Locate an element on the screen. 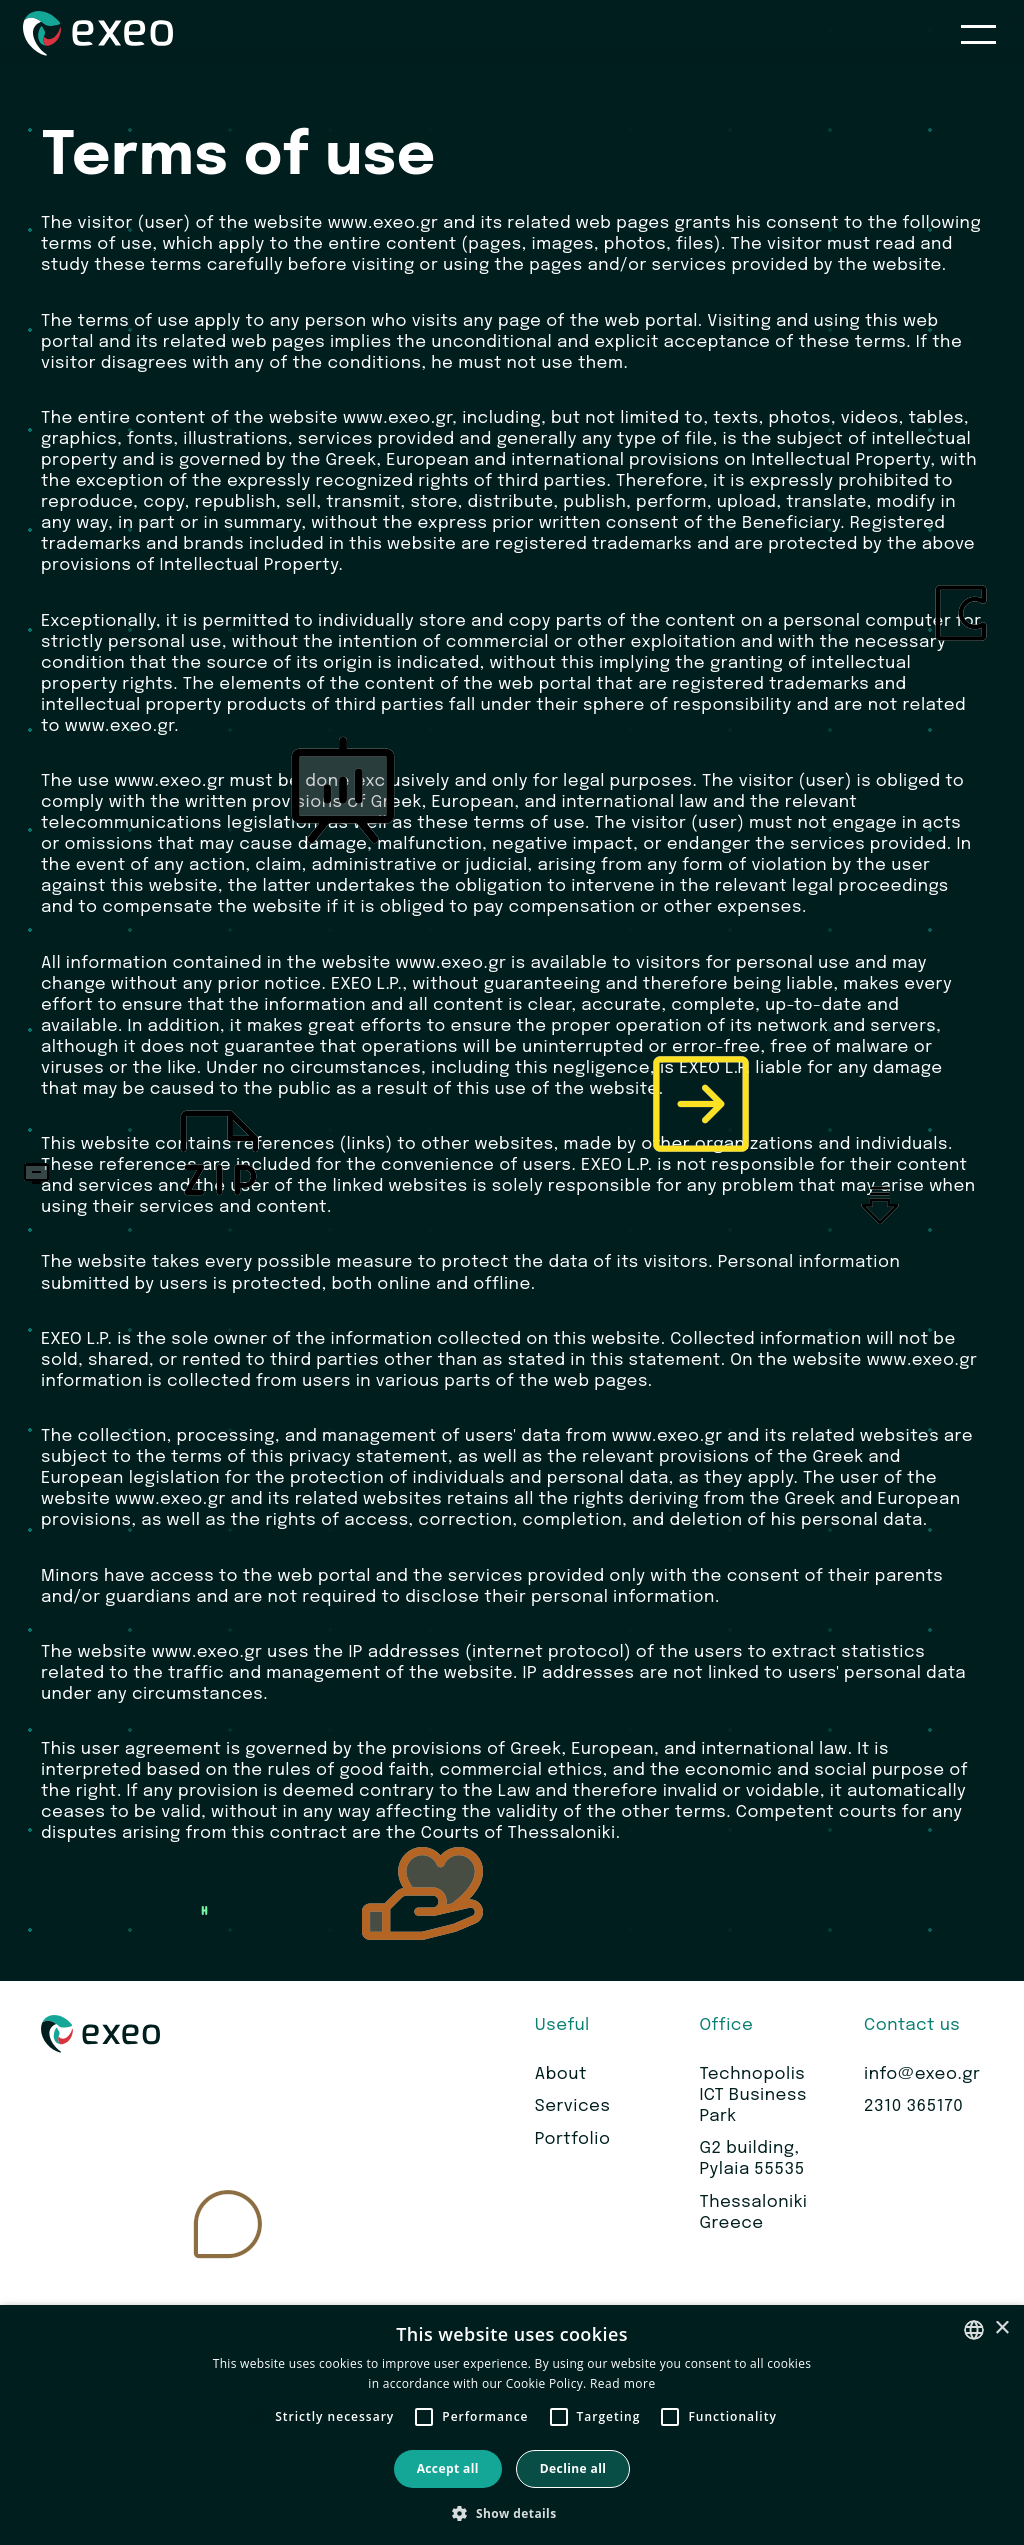  compressed file or archive is located at coordinates (219, 1156).